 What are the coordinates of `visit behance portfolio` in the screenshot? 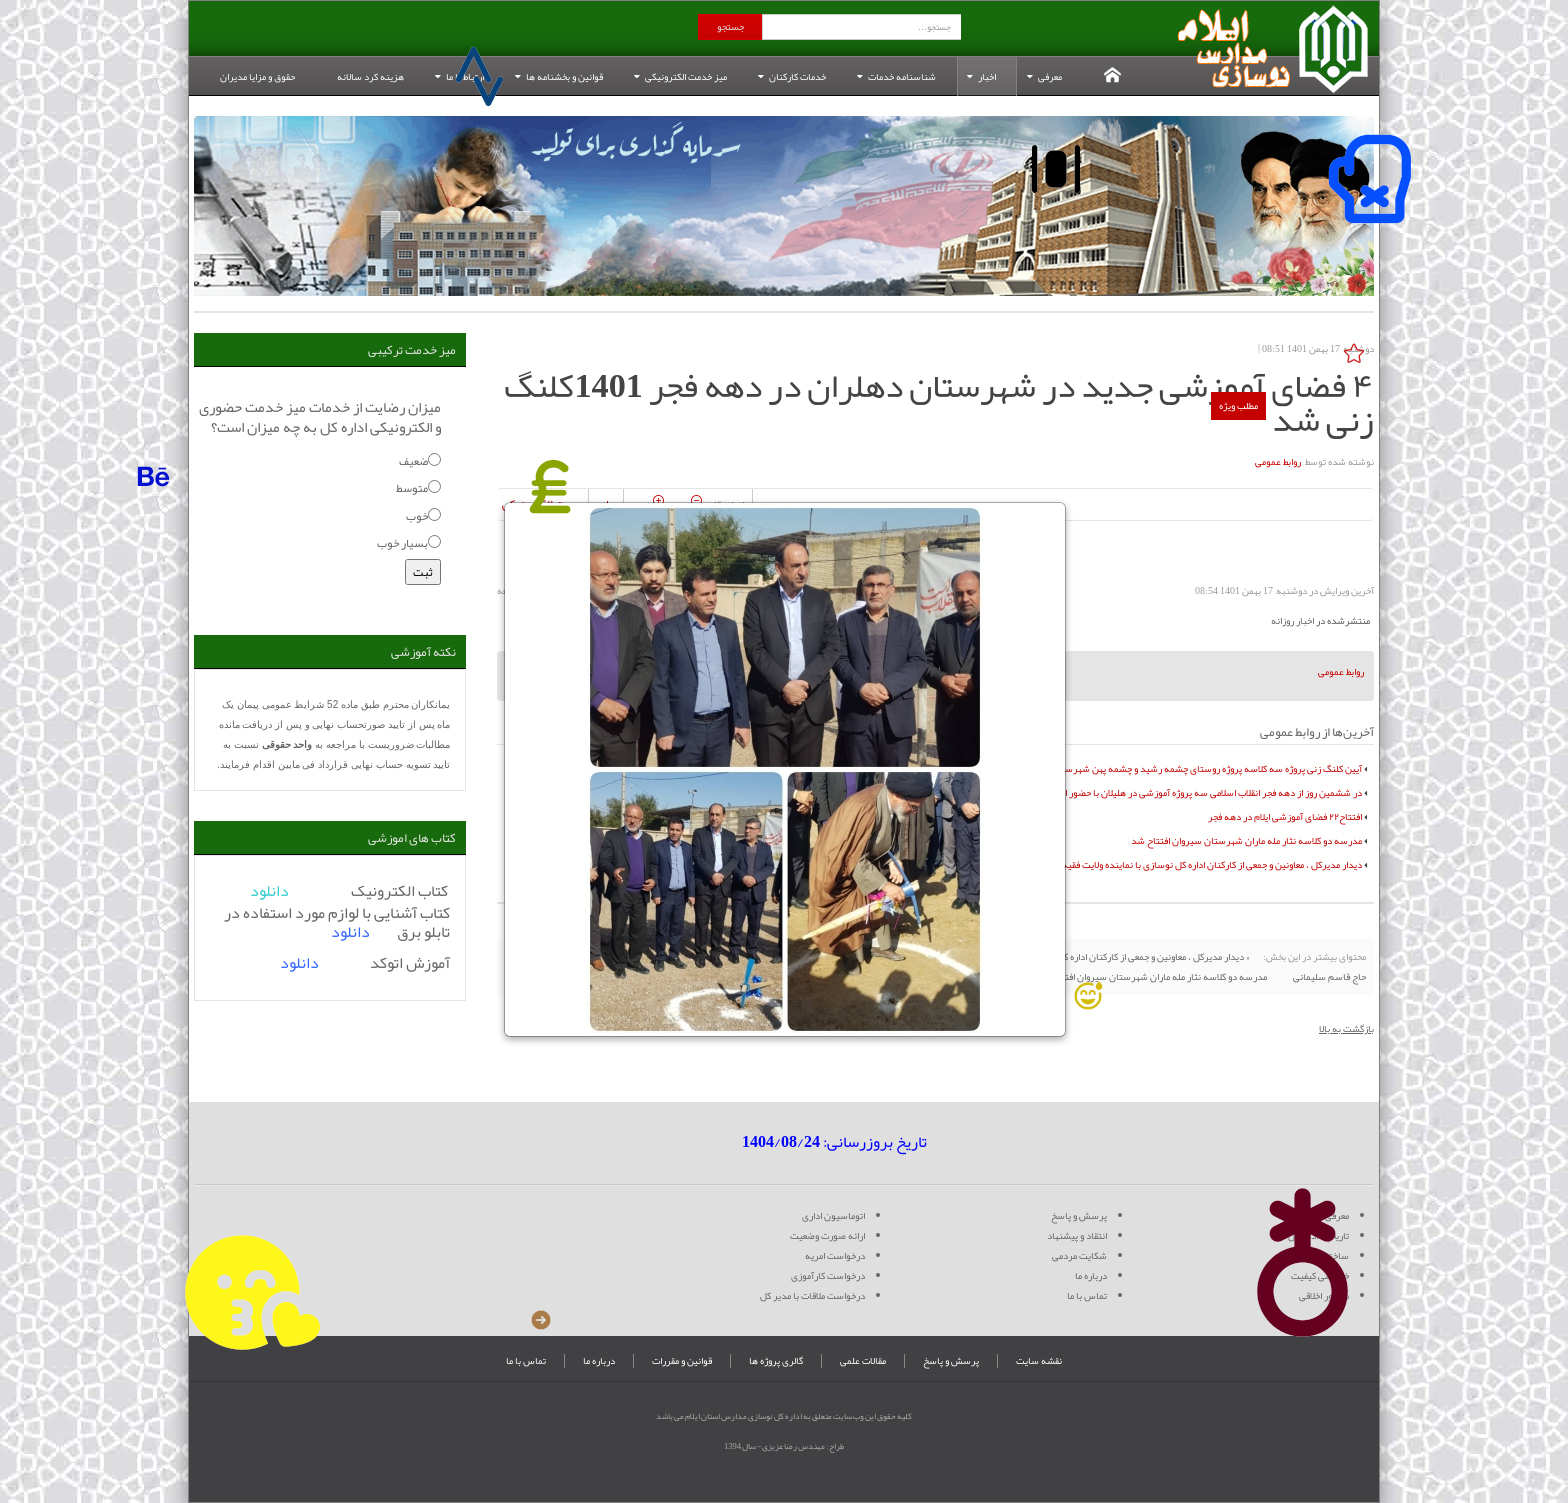 It's located at (153, 476).